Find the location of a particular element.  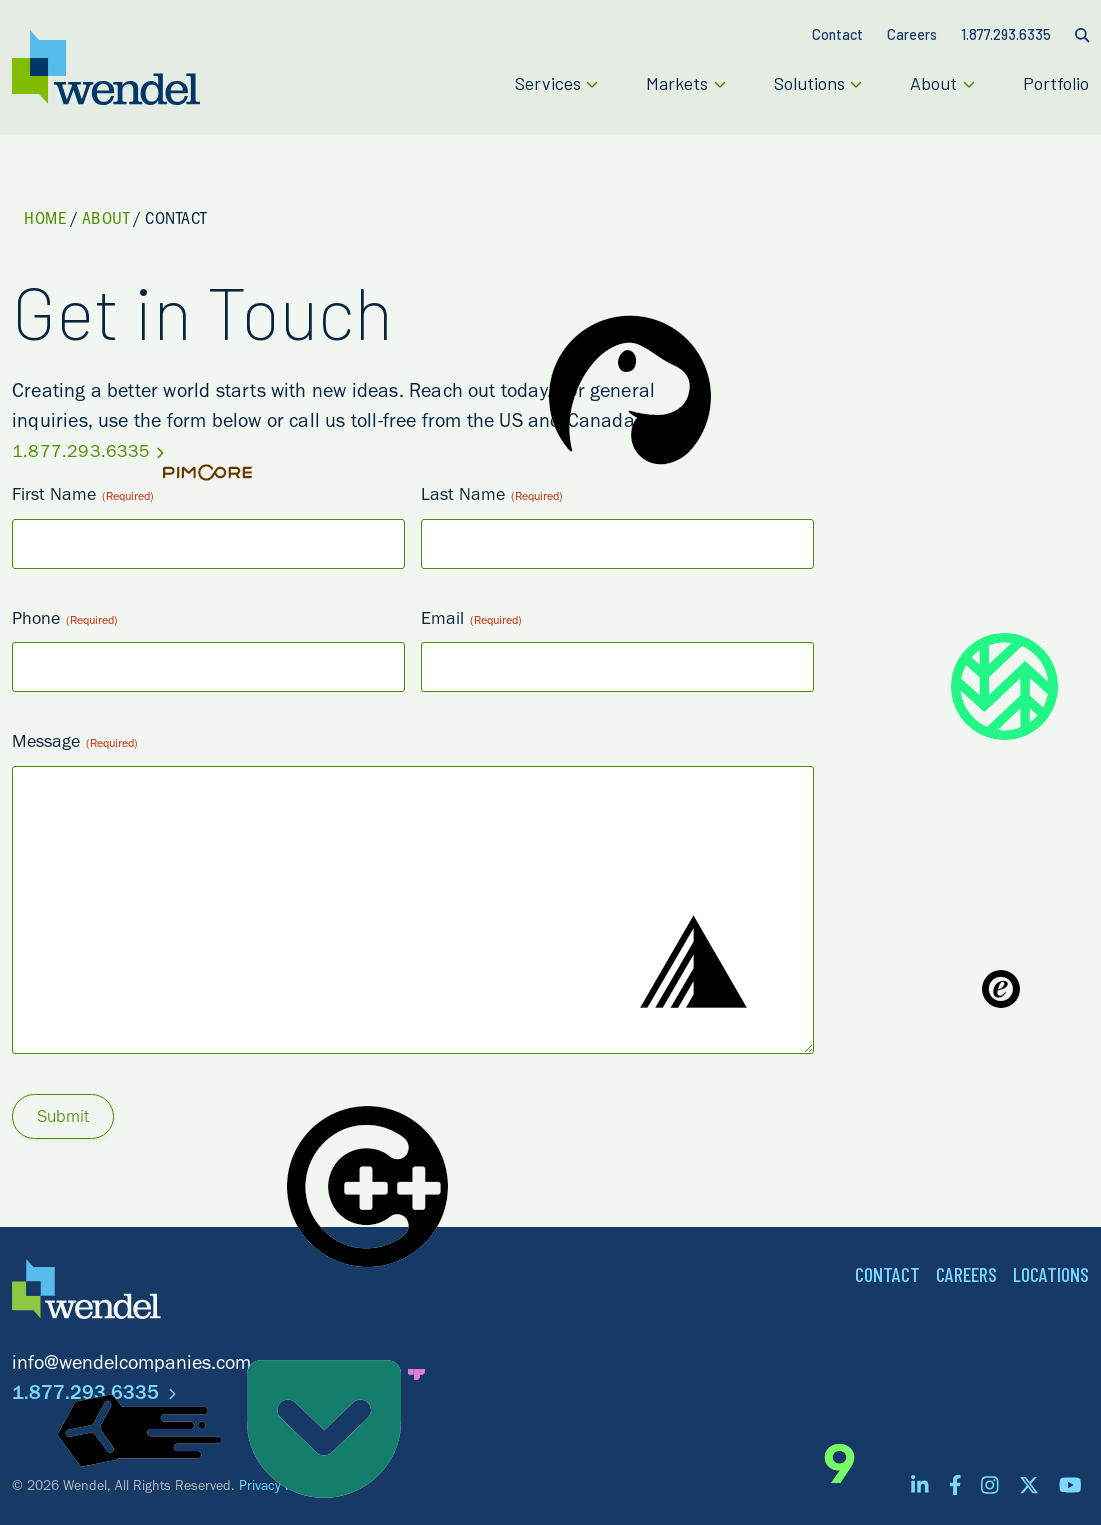

visit top.gg website is located at coordinates (416, 1374).